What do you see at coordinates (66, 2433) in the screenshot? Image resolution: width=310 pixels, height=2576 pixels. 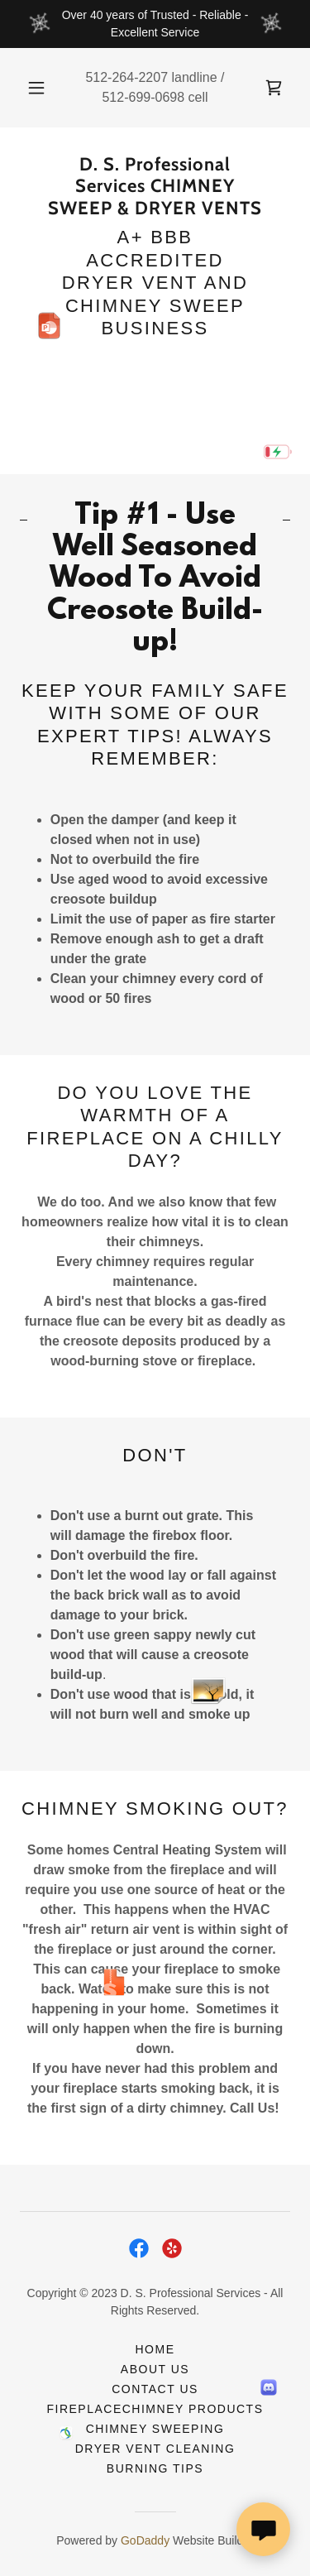 I see `open cisco anyconnect vpn client` at bounding box center [66, 2433].